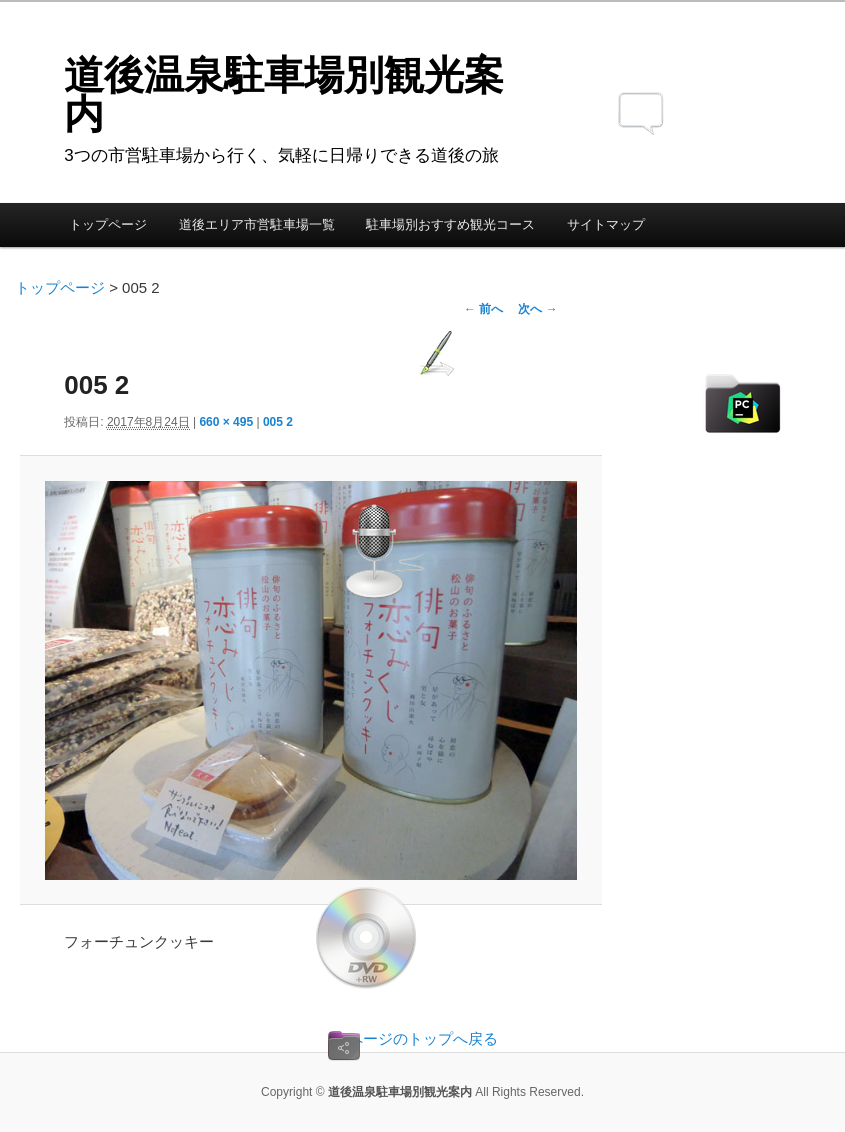 The height and width of the screenshot is (1132, 845). What do you see at coordinates (641, 113) in the screenshot?
I see `set status to invisible or appear offline` at bounding box center [641, 113].